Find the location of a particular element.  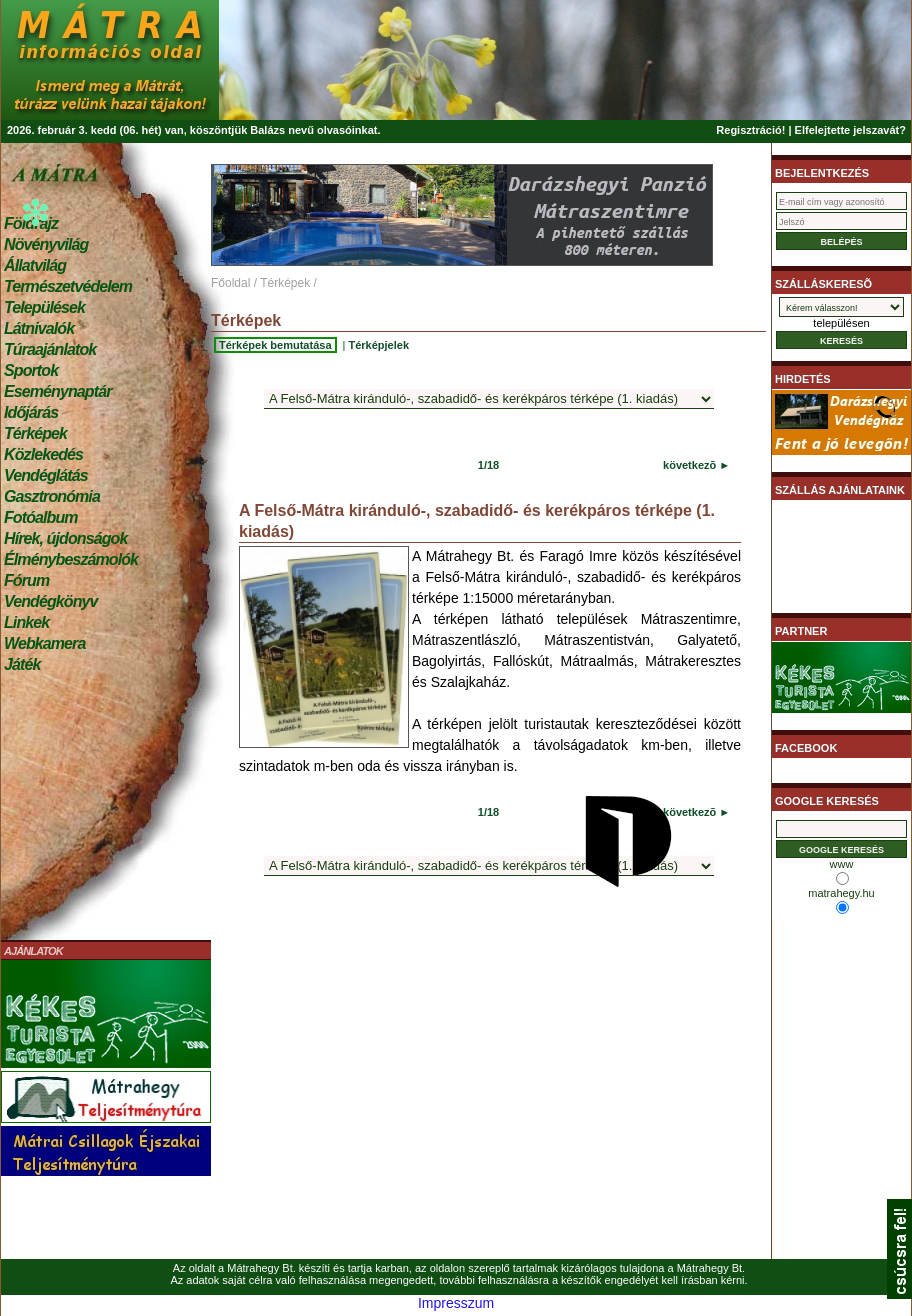

open dictionary.com app is located at coordinates (628, 841).